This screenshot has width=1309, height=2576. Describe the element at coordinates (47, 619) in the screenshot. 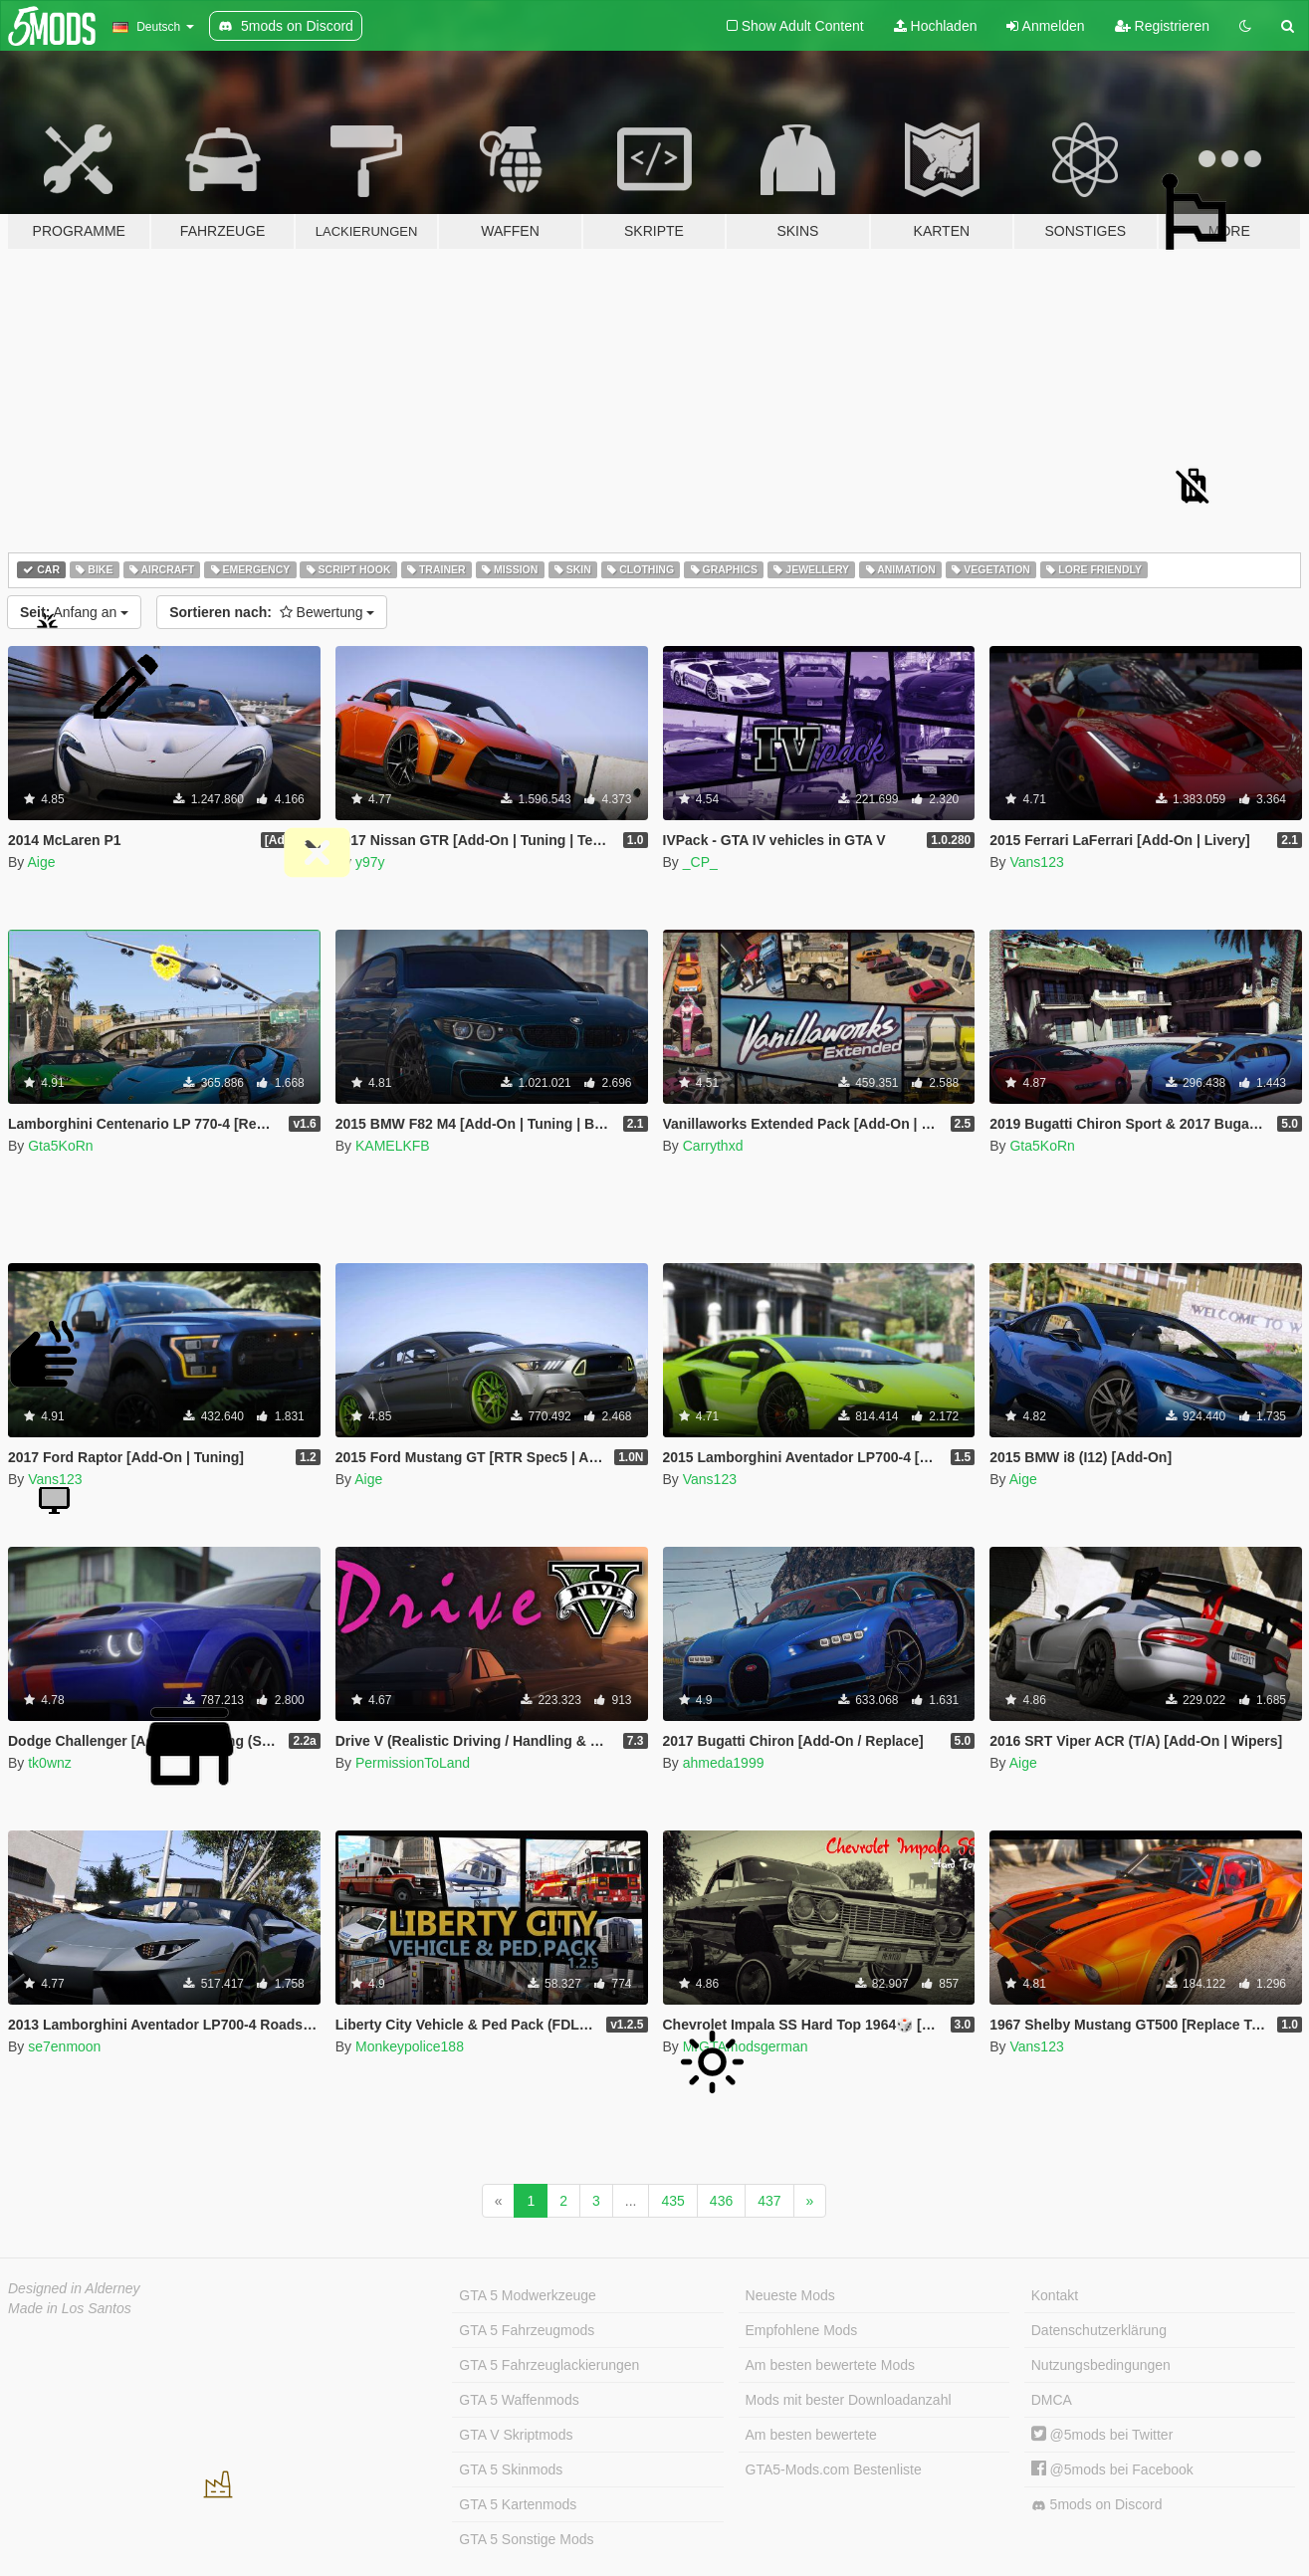

I see `view outdoor or nature-related content` at that location.